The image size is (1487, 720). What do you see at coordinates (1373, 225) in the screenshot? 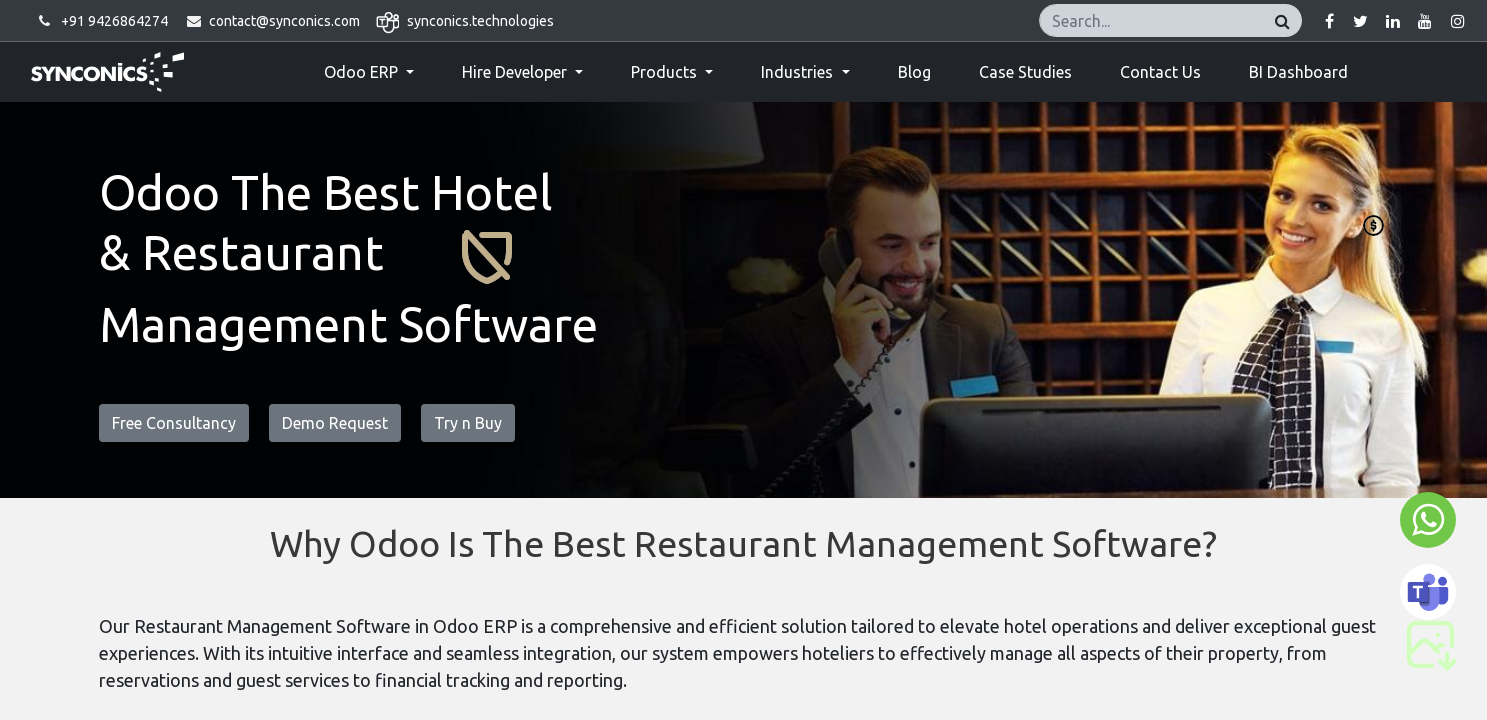
I see `indicates a paid or premium feature` at bounding box center [1373, 225].